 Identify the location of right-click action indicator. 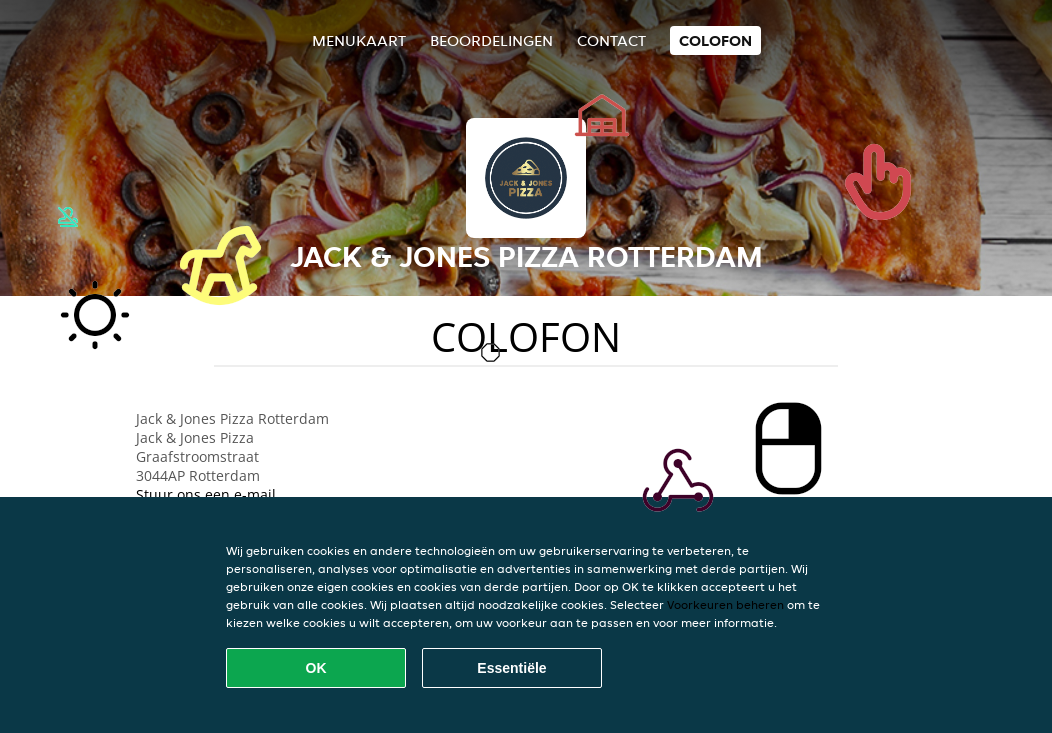
(788, 448).